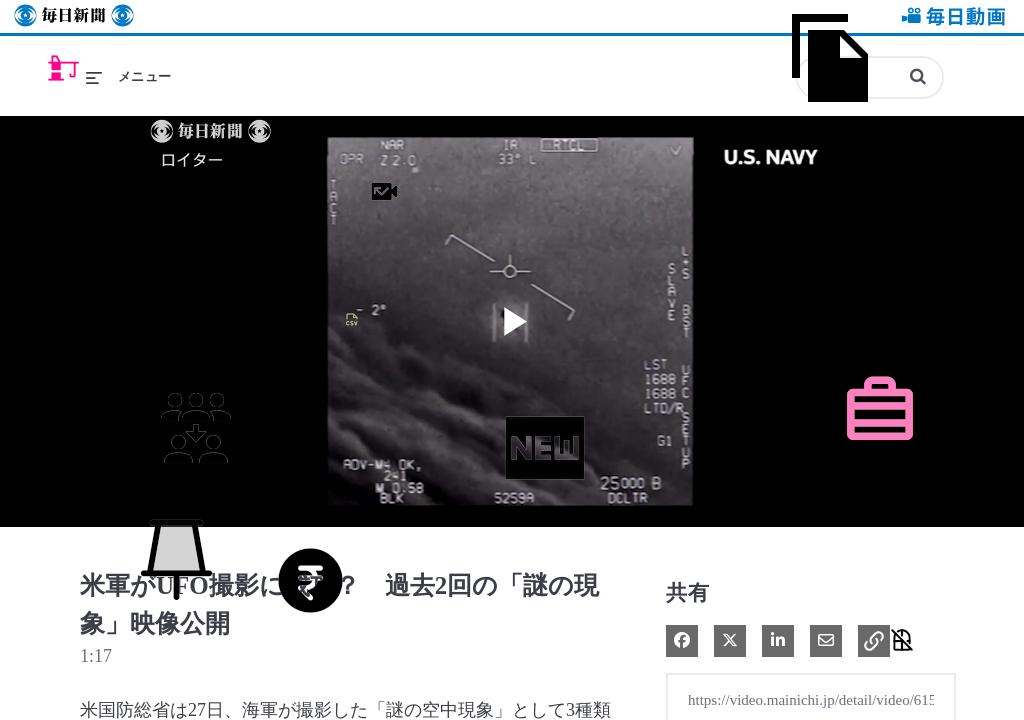 This screenshot has height=720, width=1024. Describe the element at coordinates (902, 640) in the screenshot. I see `window or panel is disabled` at that location.